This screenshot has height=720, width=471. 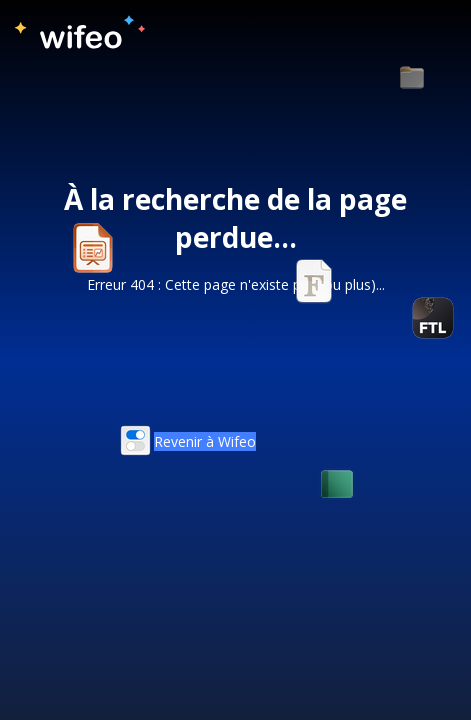 I want to click on open a presentation file, so click(x=93, y=248).